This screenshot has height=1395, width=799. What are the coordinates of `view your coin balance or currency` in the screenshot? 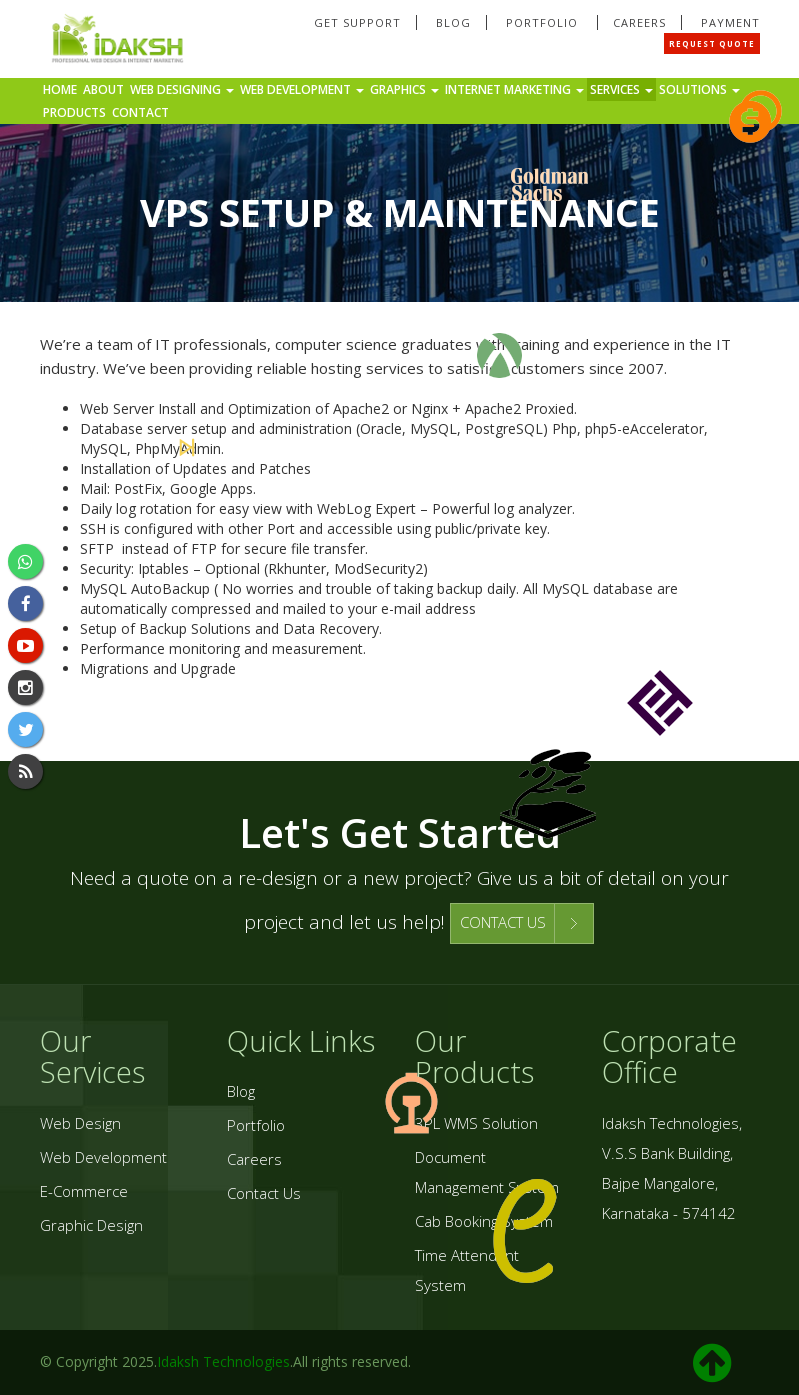 It's located at (755, 116).